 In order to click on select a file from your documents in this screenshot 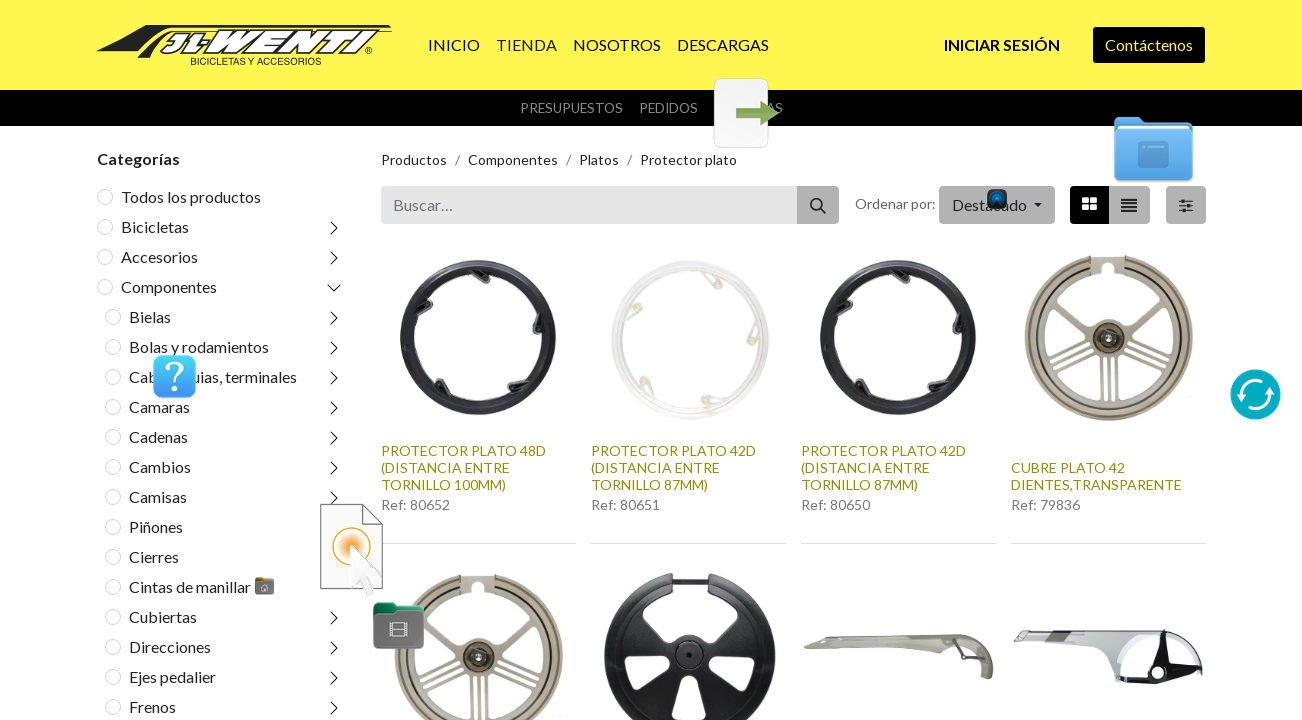, I will do `click(351, 546)`.